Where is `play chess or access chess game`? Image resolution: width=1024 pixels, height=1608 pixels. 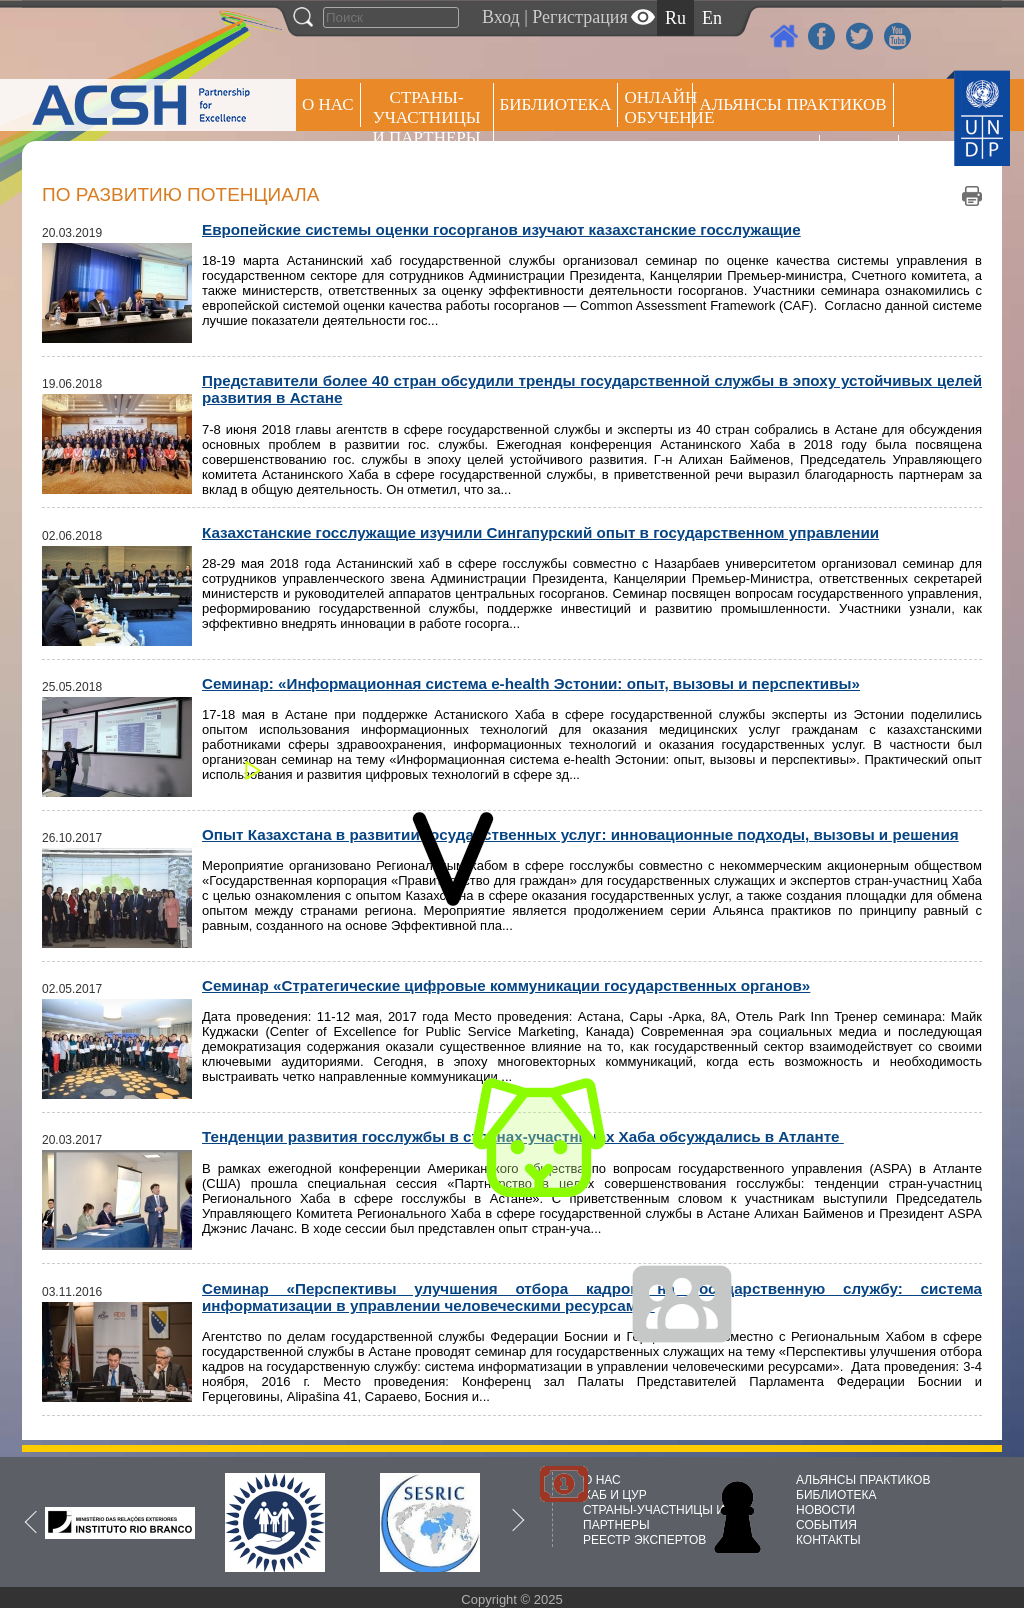
play chess or access chess game is located at coordinates (737, 1519).